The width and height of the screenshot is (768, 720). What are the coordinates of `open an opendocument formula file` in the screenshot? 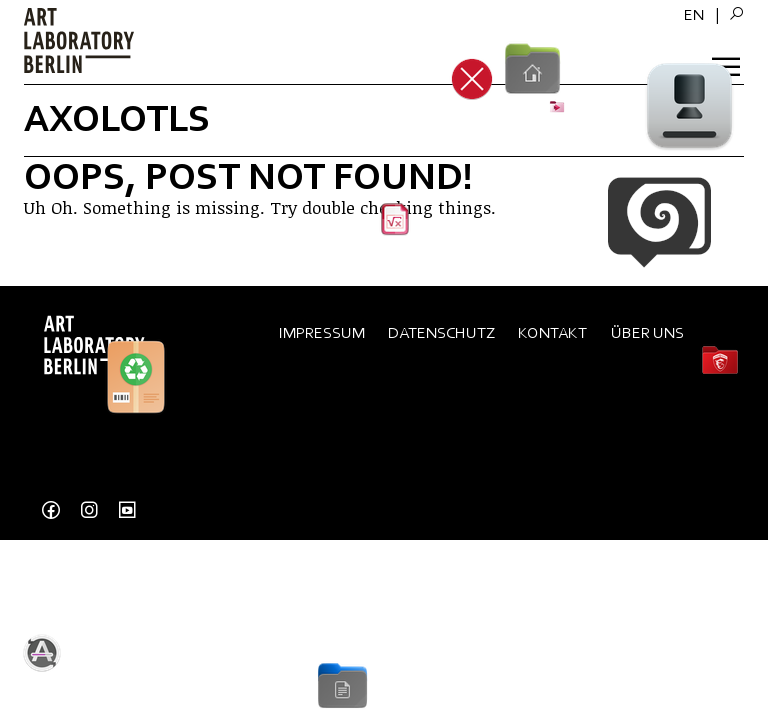 It's located at (395, 219).